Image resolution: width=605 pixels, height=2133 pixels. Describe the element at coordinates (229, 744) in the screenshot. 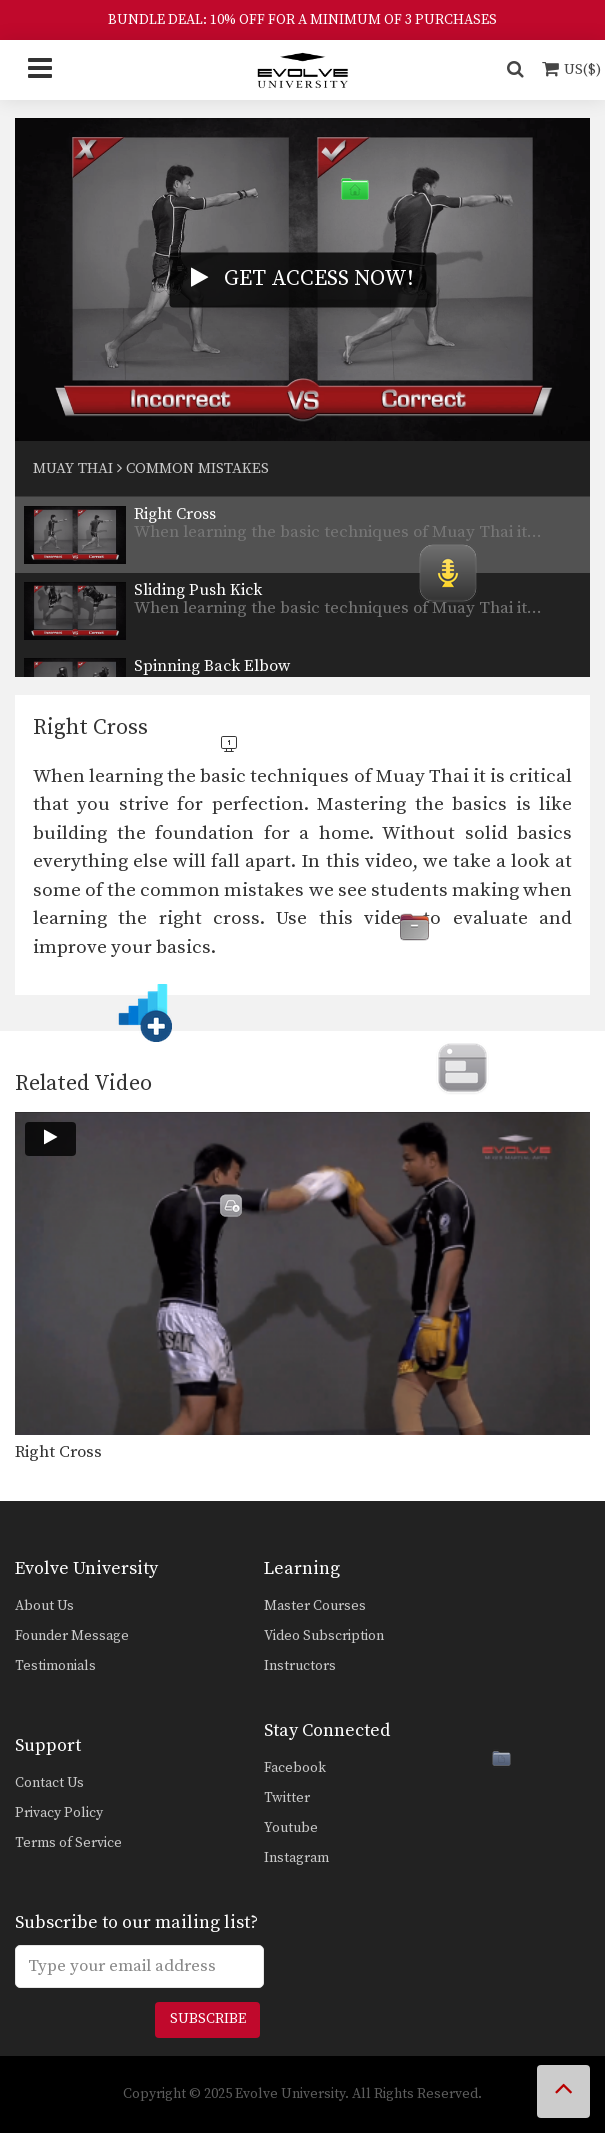

I see `display 1 in a multi-monitor setup` at that location.